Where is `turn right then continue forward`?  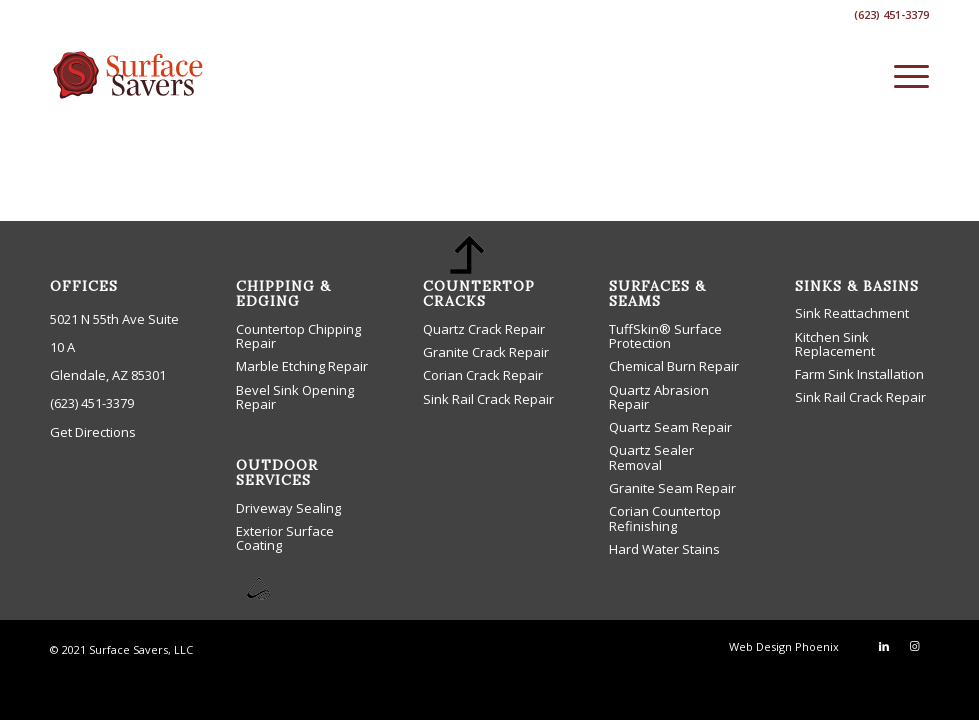
turn right then continue forward is located at coordinates (467, 257).